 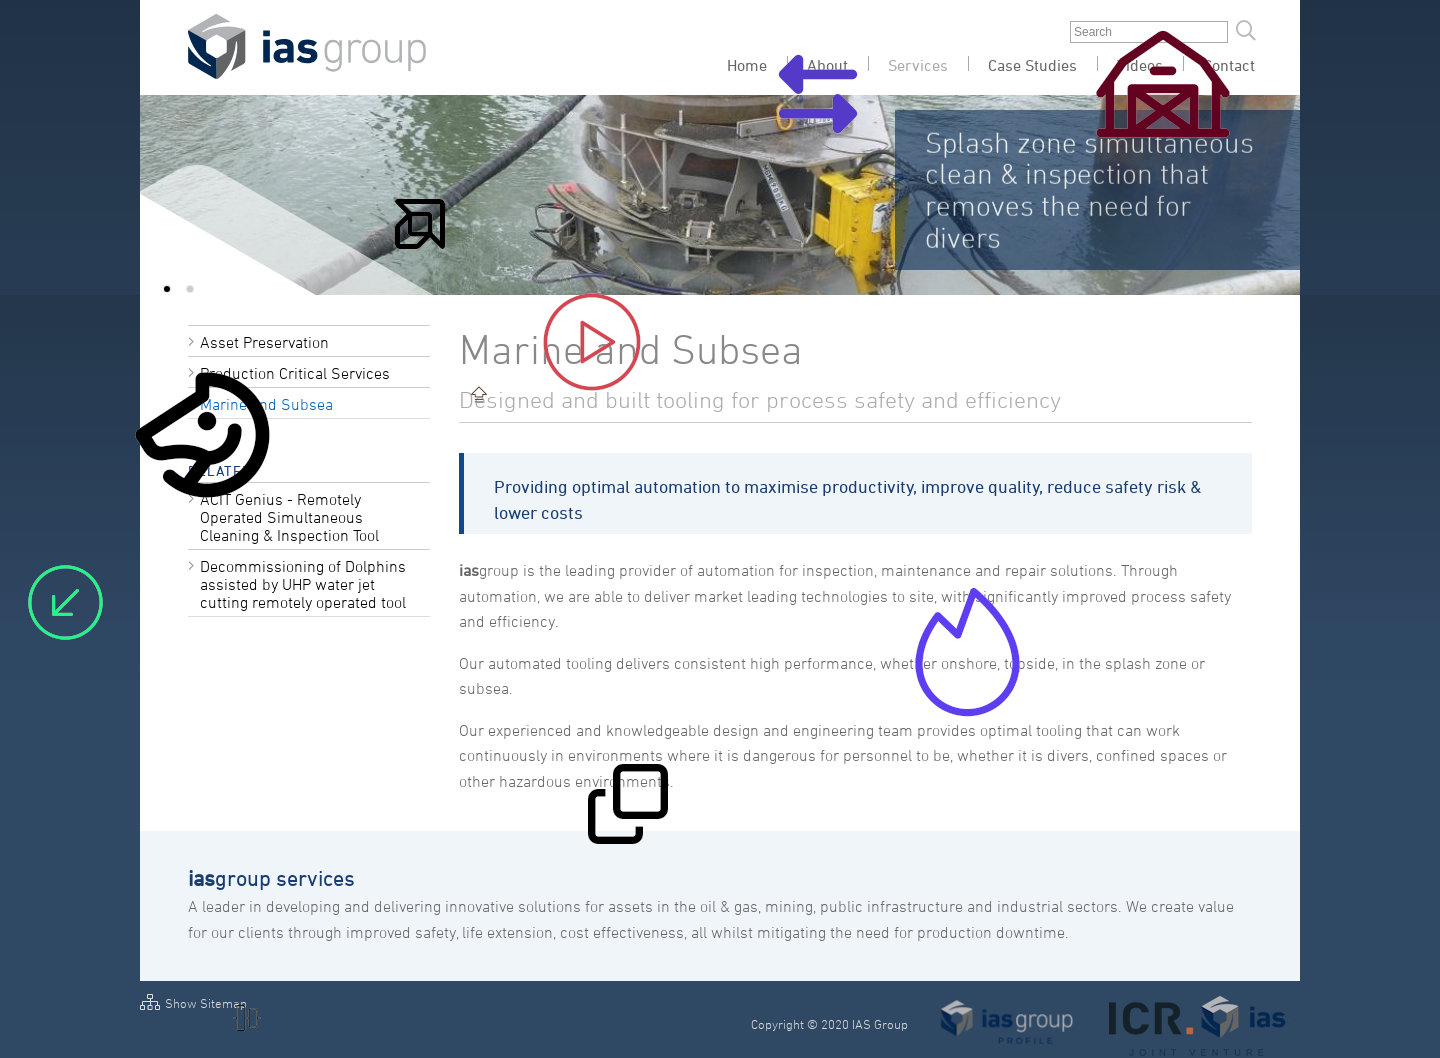 What do you see at coordinates (1163, 93) in the screenshot?
I see `access farm or agricultural settings` at bounding box center [1163, 93].